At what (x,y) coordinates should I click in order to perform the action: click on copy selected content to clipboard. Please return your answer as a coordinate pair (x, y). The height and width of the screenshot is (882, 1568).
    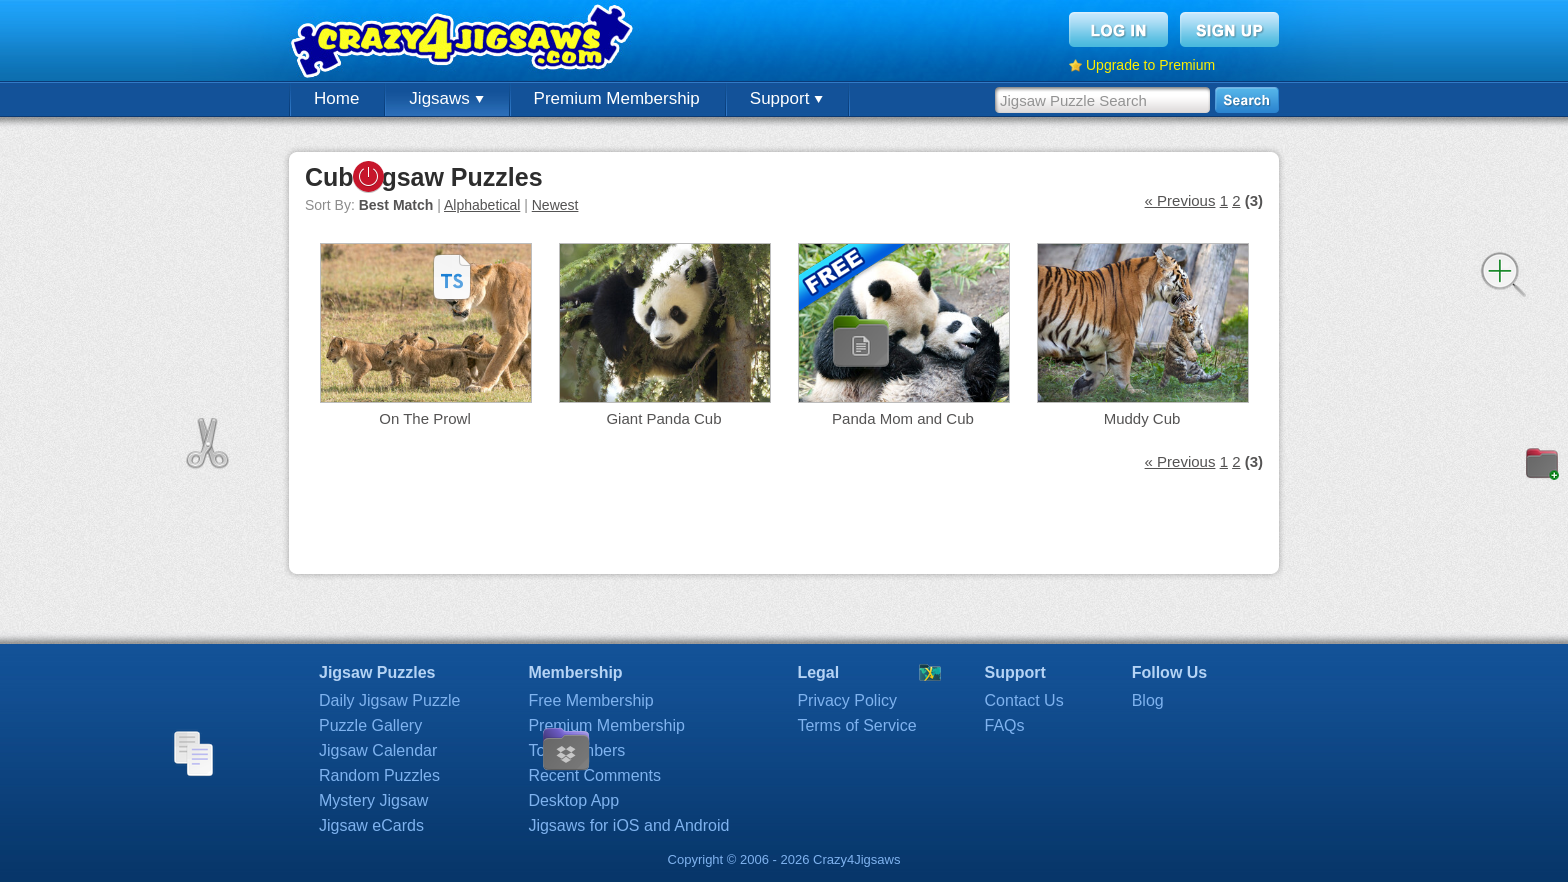
    Looking at the image, I should click on (193, 753).